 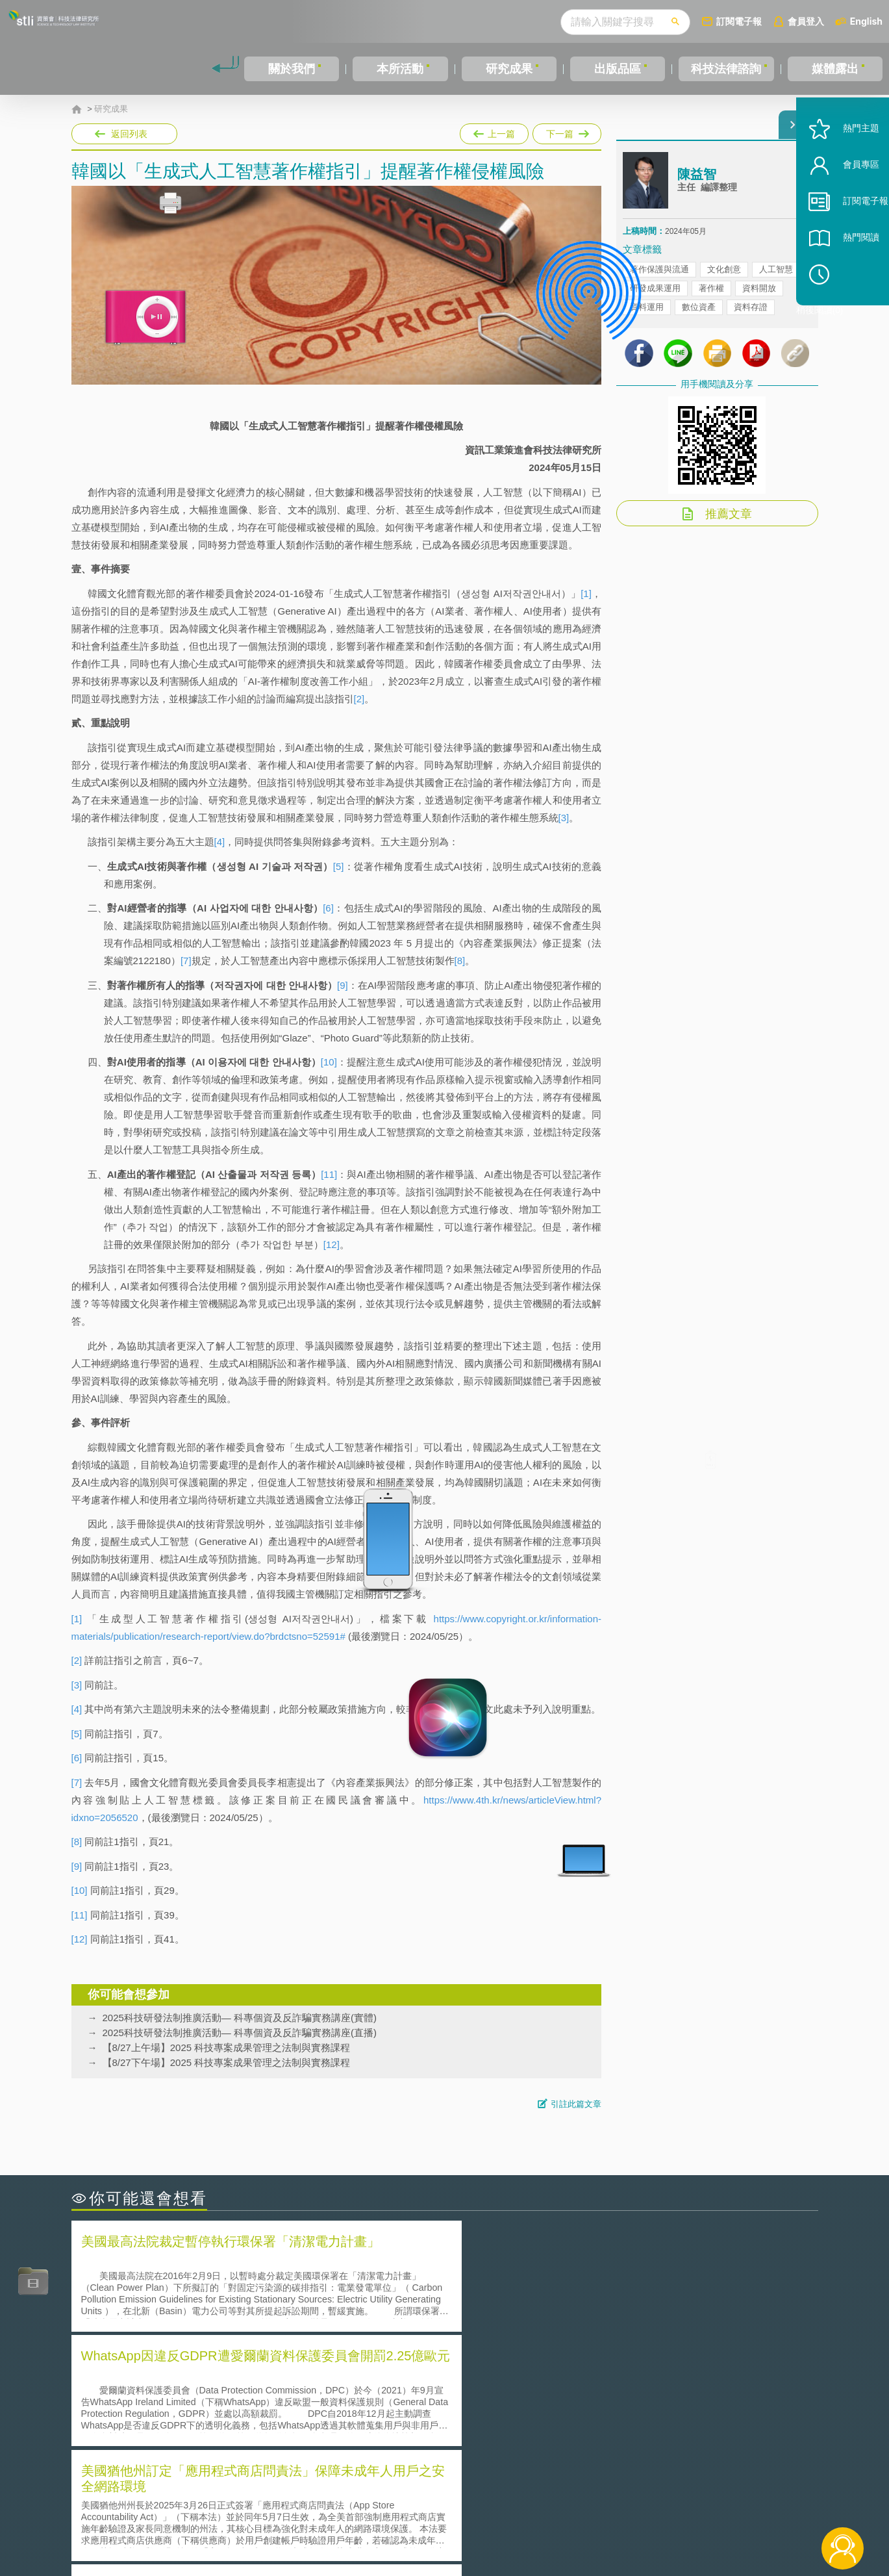 What do you see at coordinates (584, 1859) in the screenshot?
I see `macbook pro device identifier in system settings` at bounding box center [584, 1859].